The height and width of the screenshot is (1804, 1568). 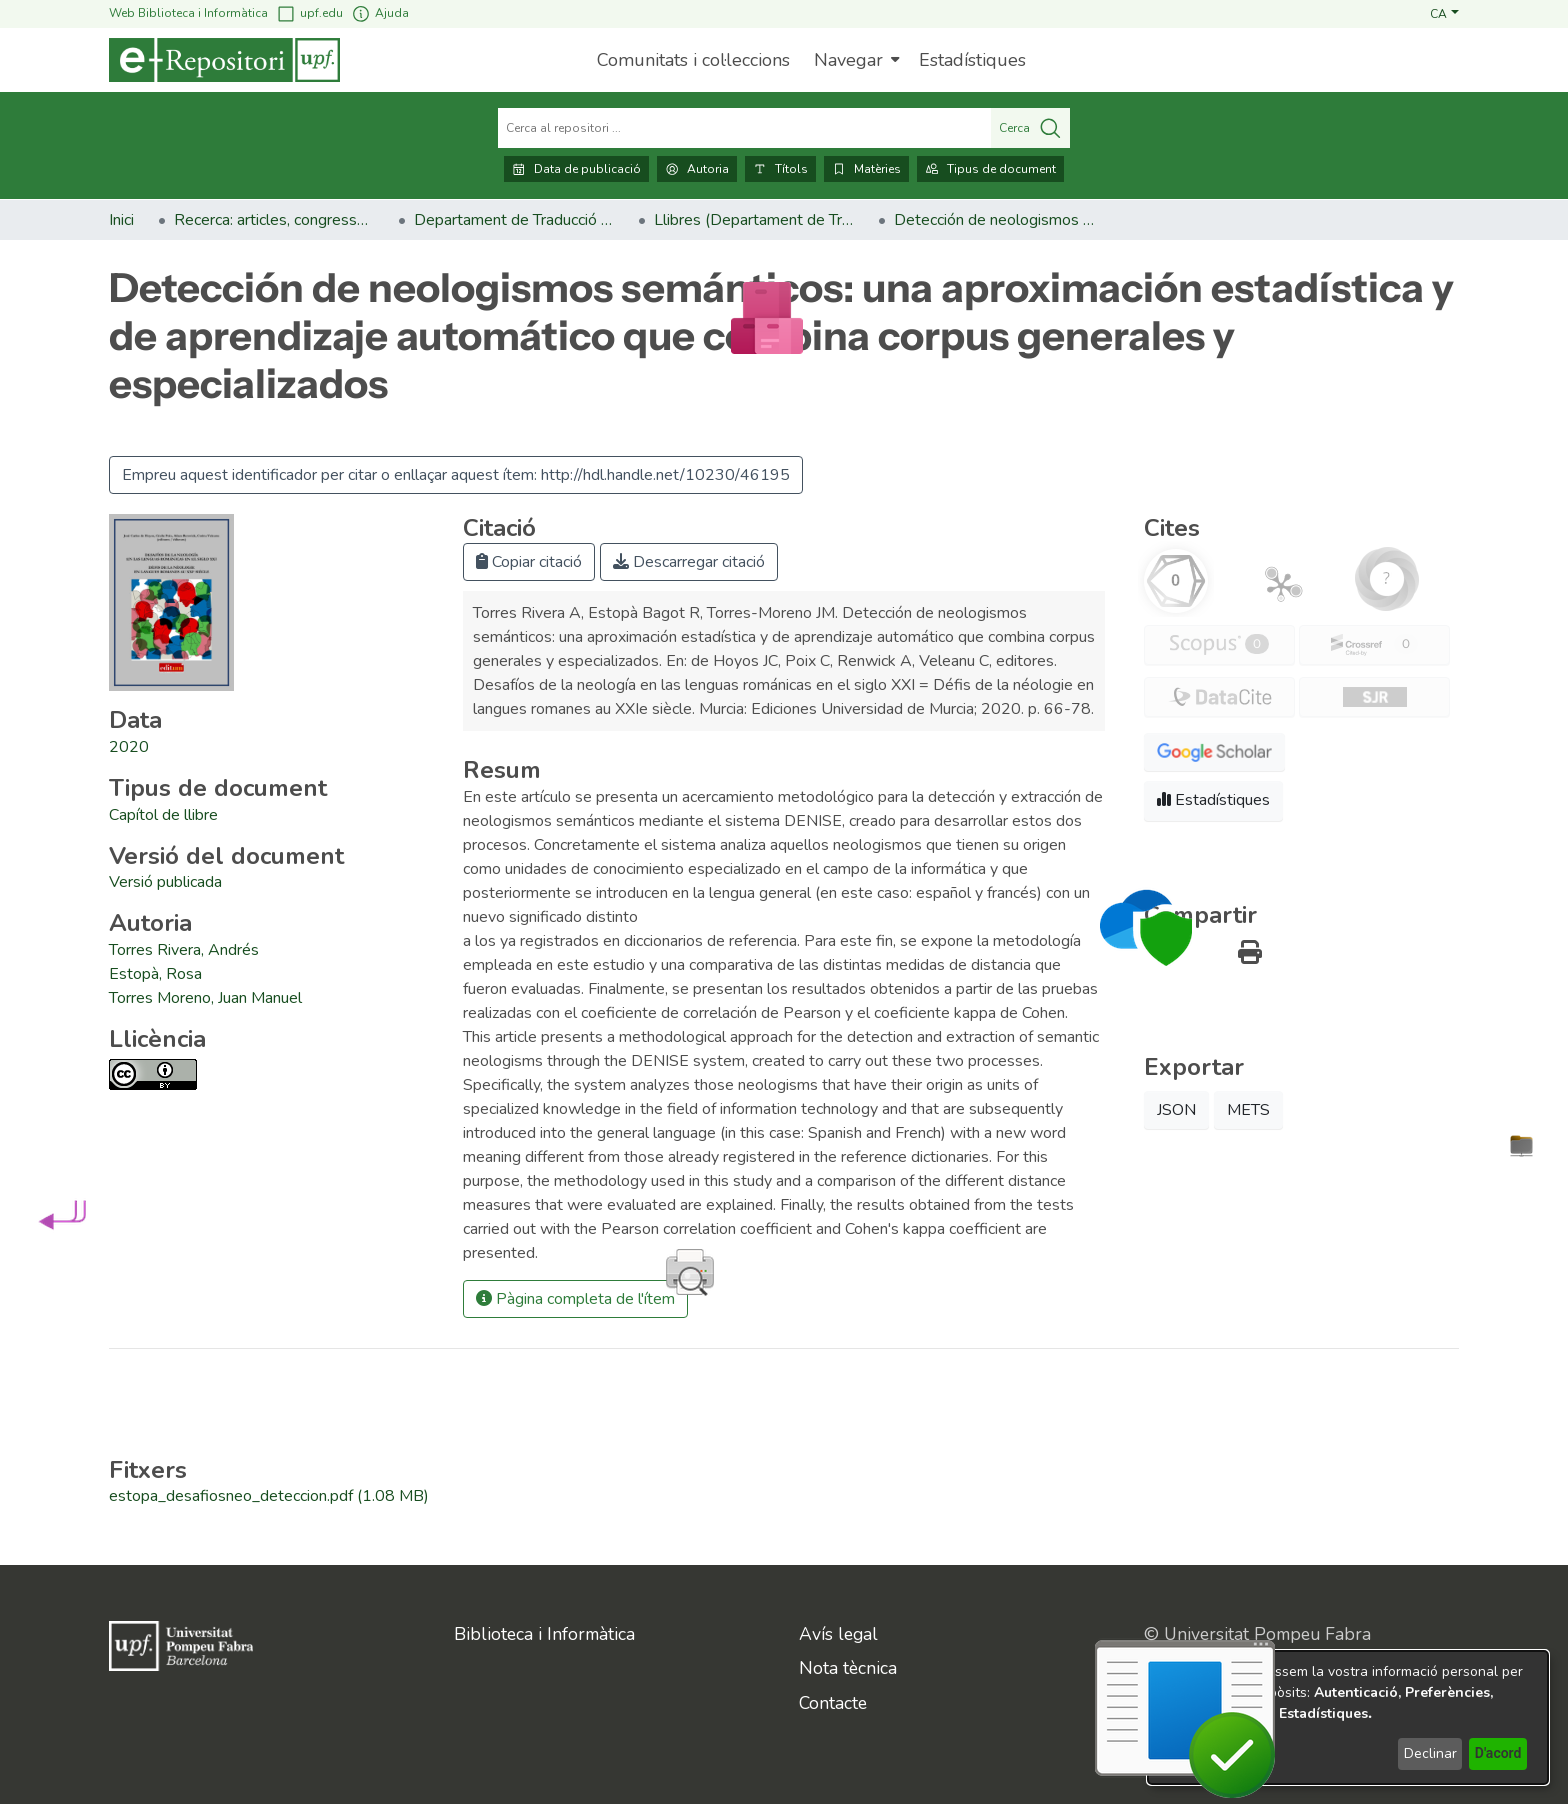 What do you see at coordinates (1521, 1145) in the screenshot?
I see `access files stored on a remote server` at bounding box center [1521, 1145].